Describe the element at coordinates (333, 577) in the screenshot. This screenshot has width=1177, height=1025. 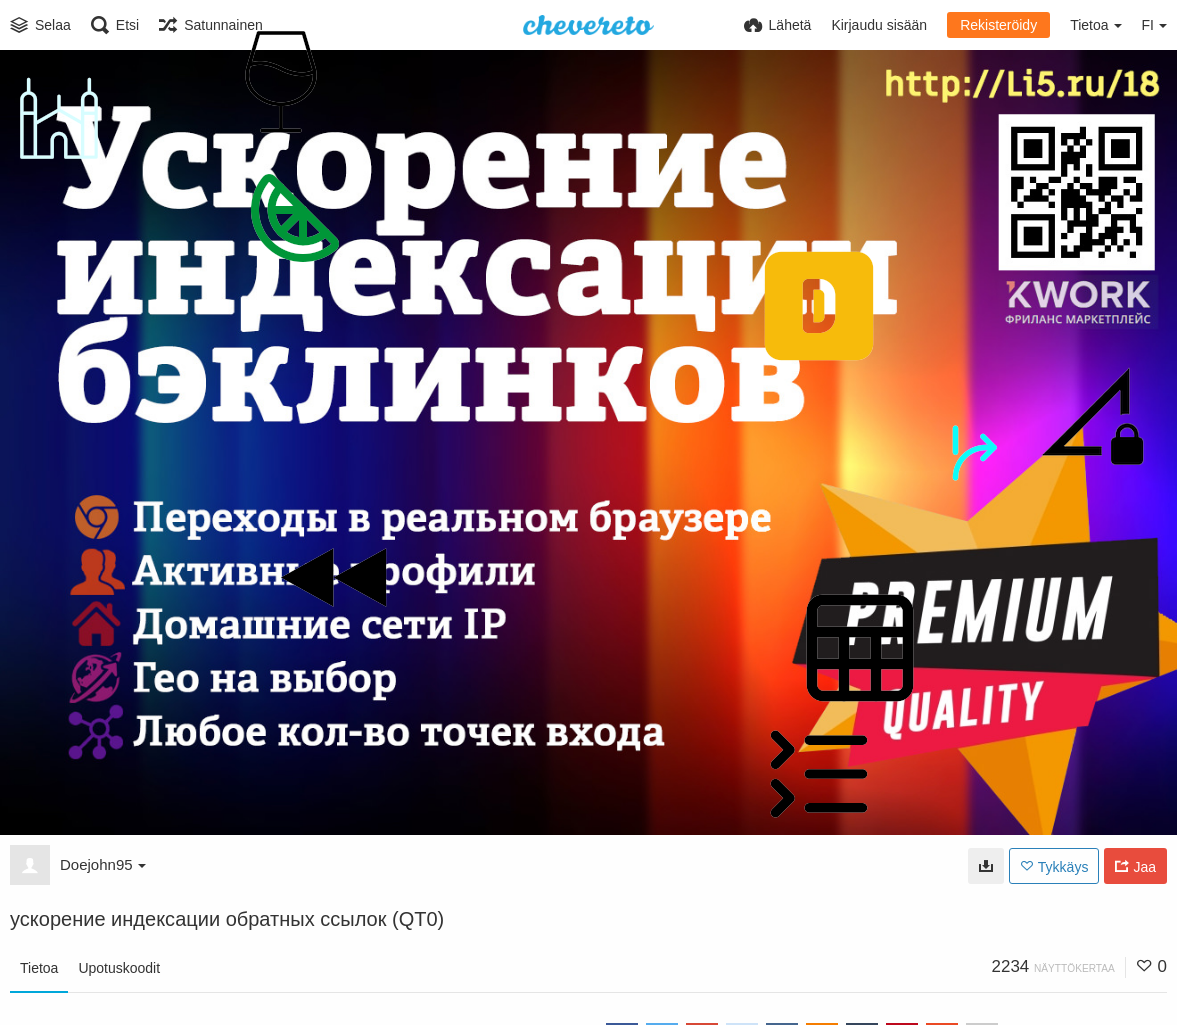
I see `skip to previous track` at that location.